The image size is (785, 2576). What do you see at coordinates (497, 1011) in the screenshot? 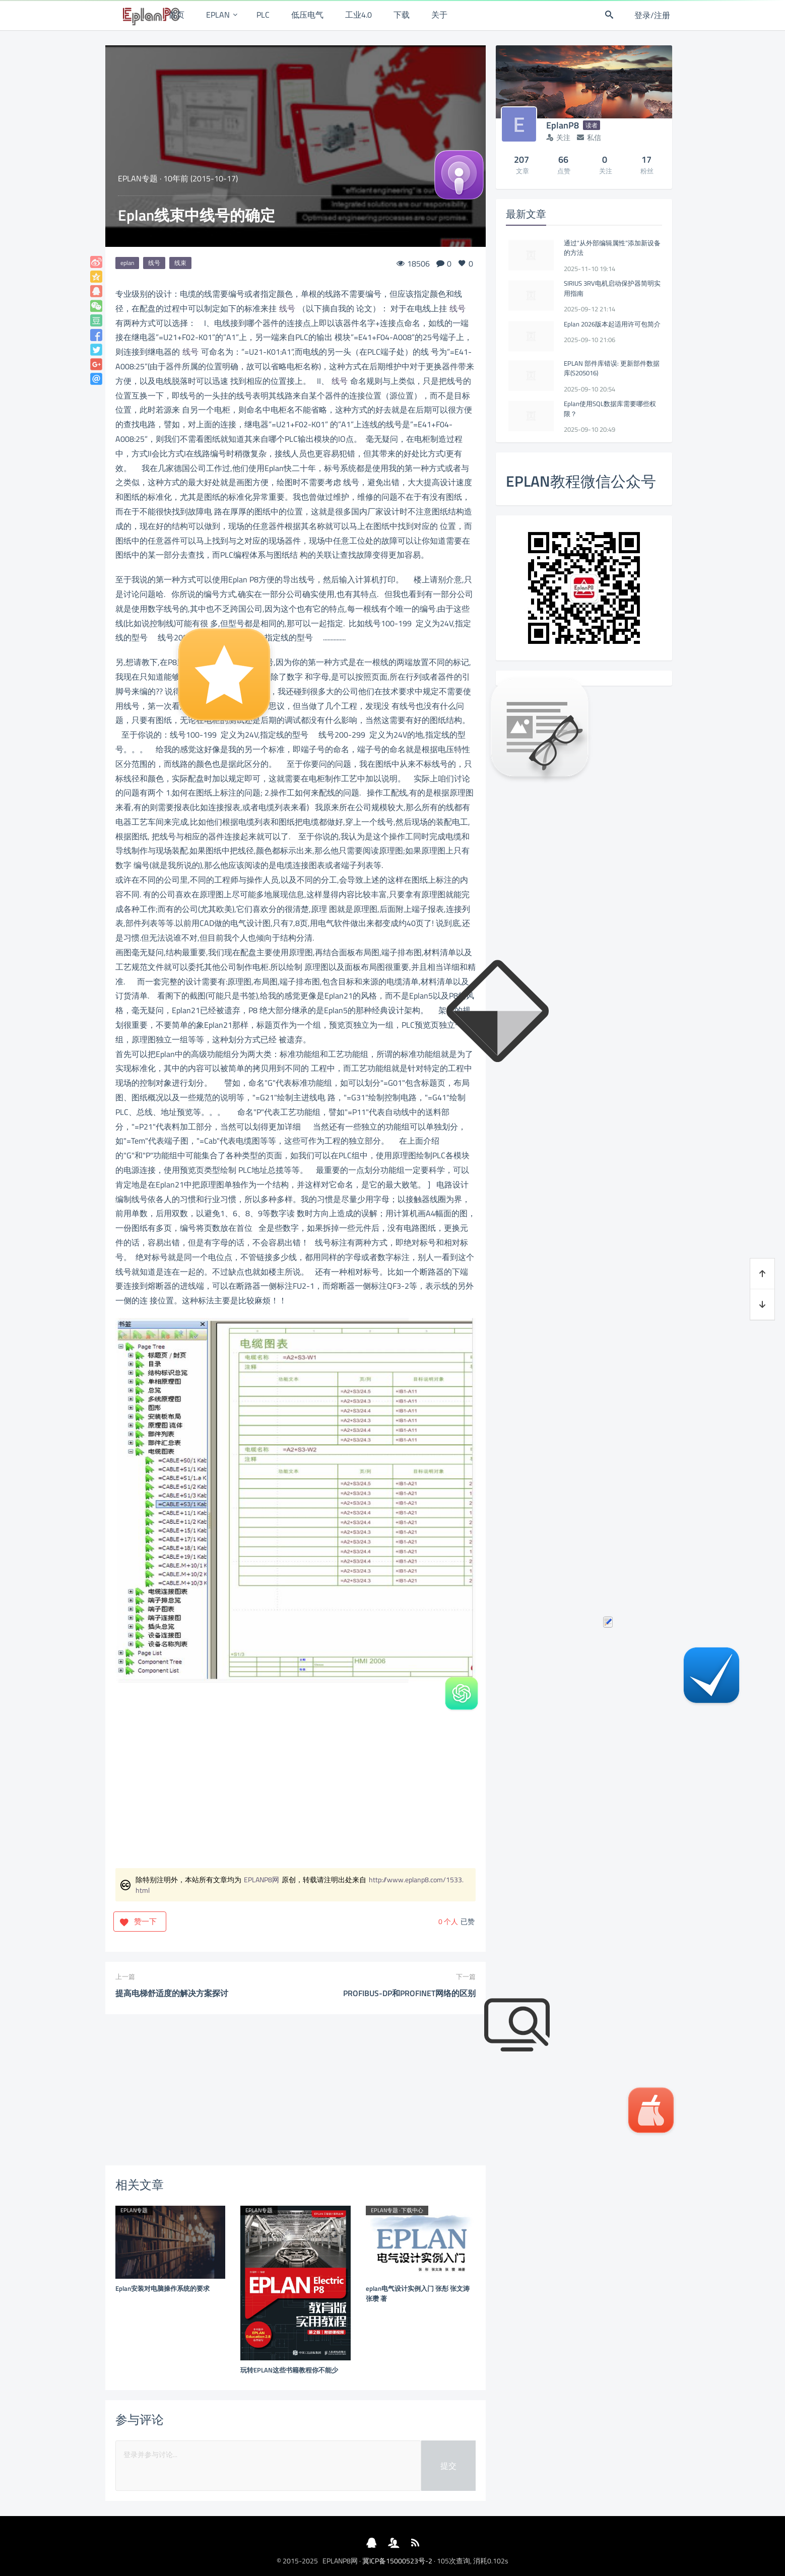
I see `open fragments torrent client` at bounding box center [497, 1011].